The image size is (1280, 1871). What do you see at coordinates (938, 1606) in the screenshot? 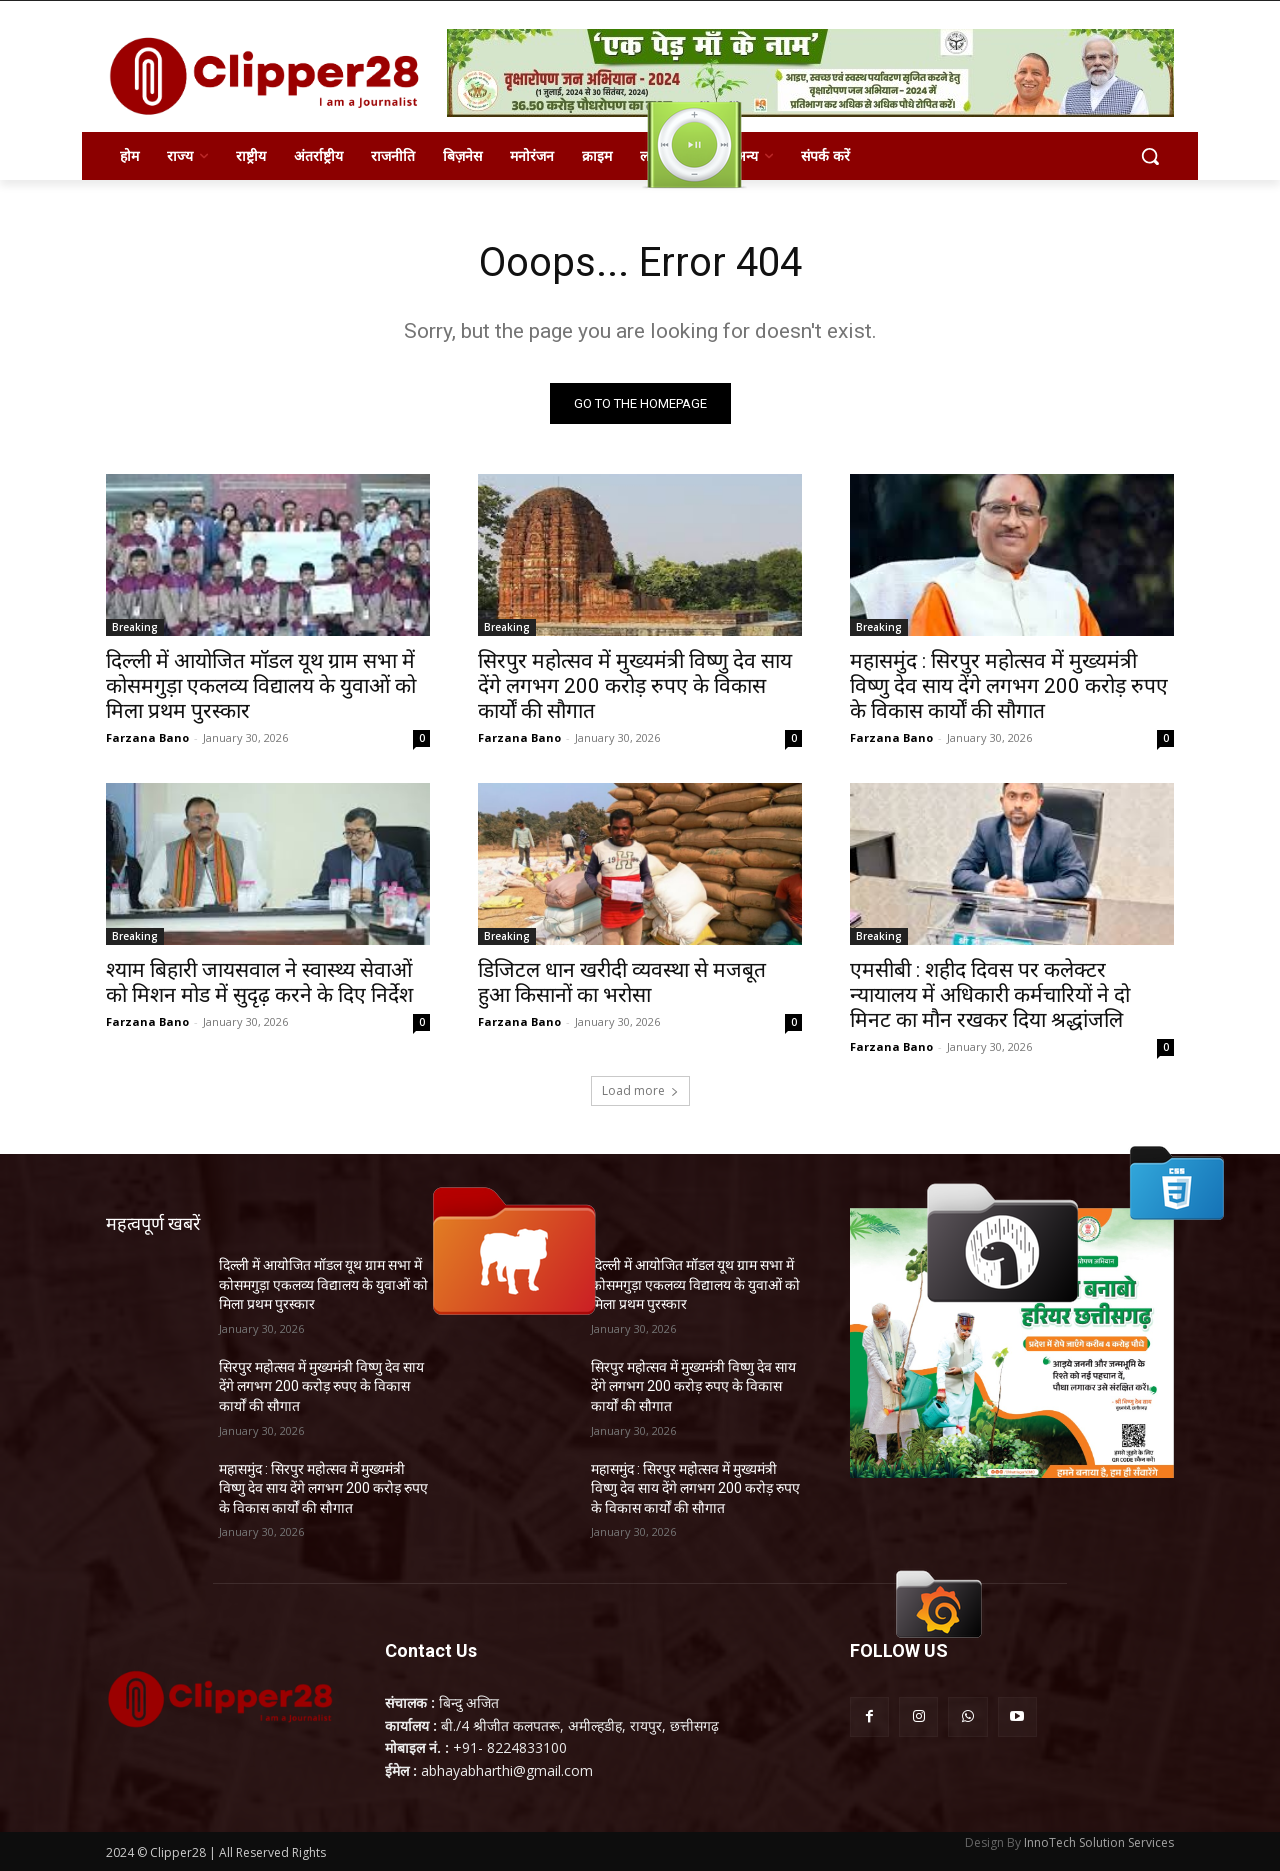
I see `open grafana project folder` at bounding box center [938, 1606].